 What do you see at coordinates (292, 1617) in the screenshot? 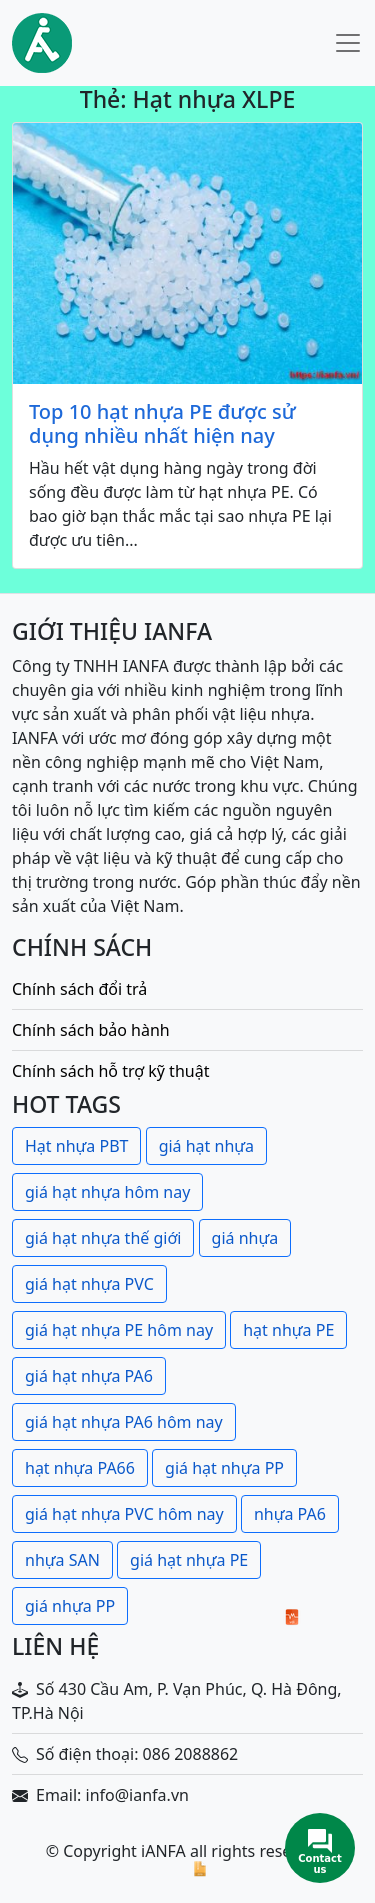
I see `virtualbox virtual disk image file` at bounding box center [292, 1617].